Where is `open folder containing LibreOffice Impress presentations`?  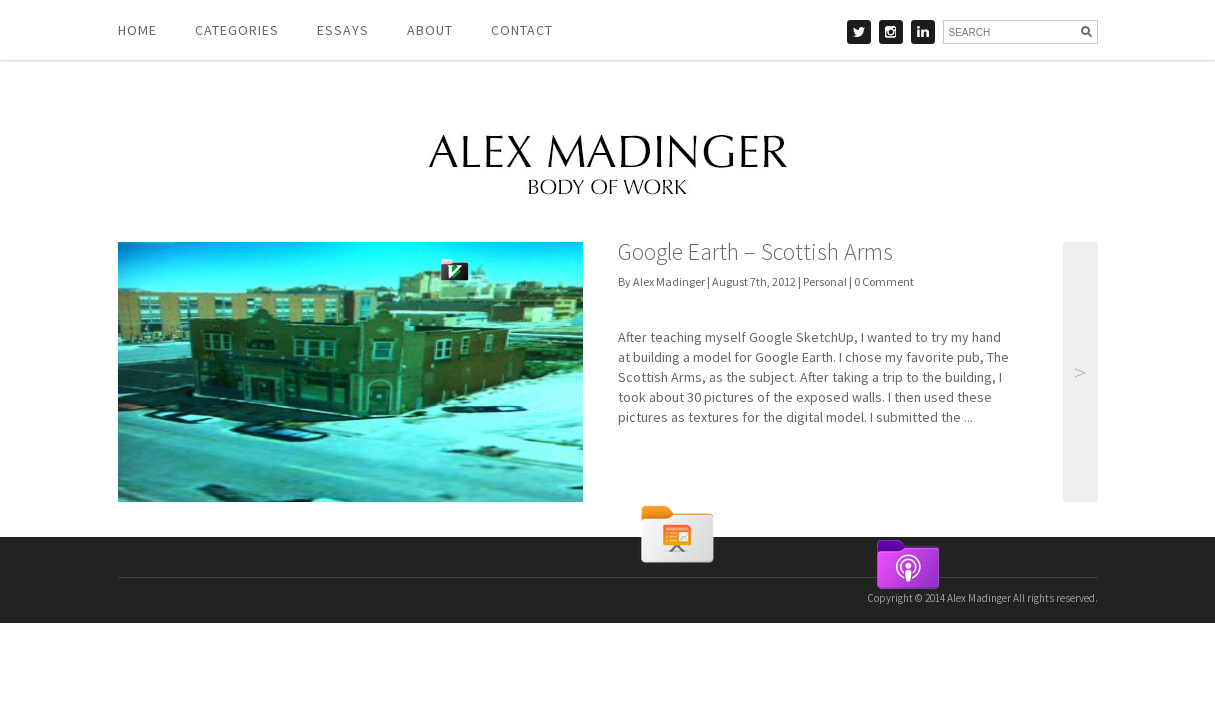
open folder containing LibreOffice Impress presentations is located at coordinates (677, 536).